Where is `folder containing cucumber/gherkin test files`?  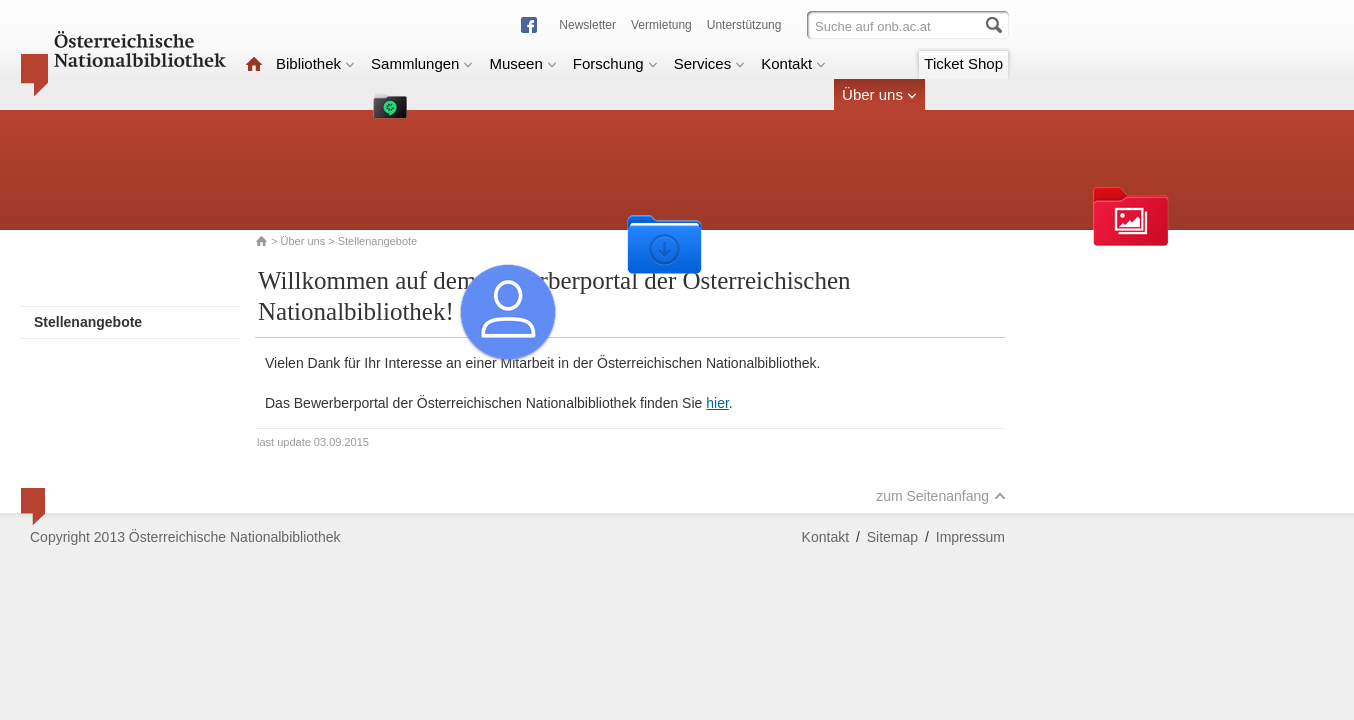 folder containing cucumber/gherkin test files is located at coordinates (390, 106).